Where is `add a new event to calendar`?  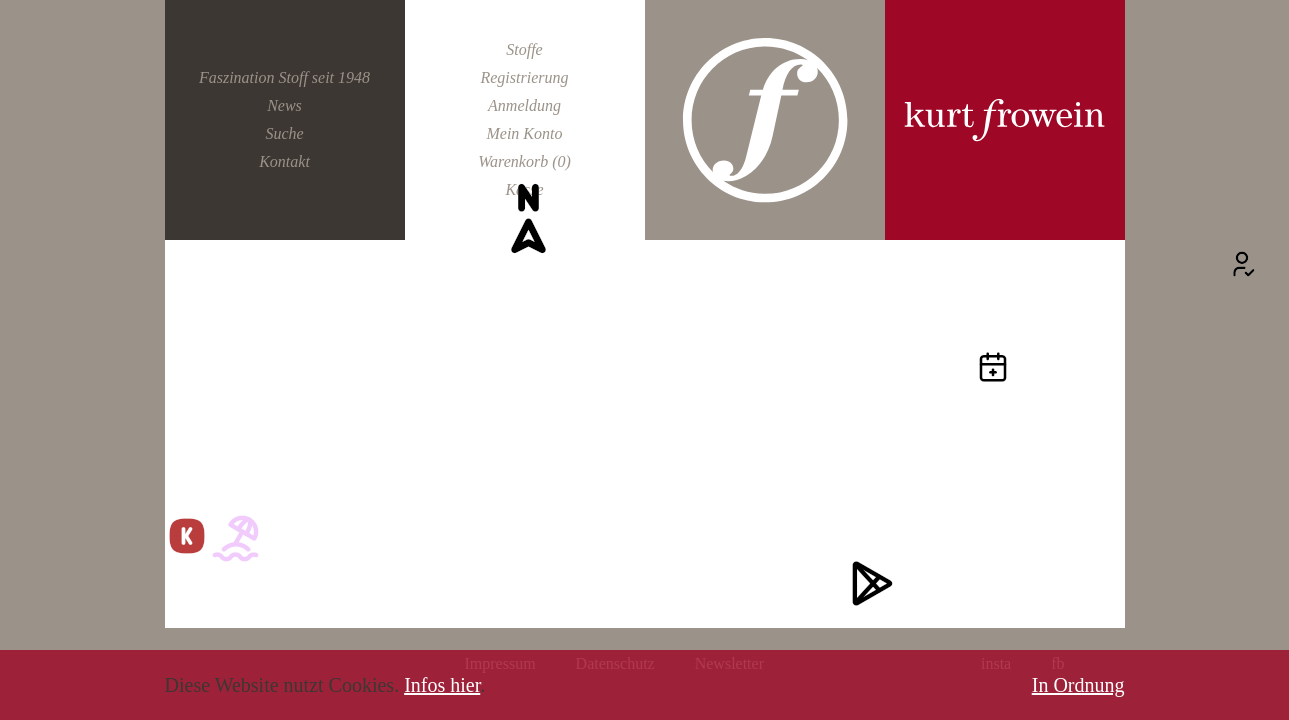 add a new event to calendar is located at coordinates (993, 367).